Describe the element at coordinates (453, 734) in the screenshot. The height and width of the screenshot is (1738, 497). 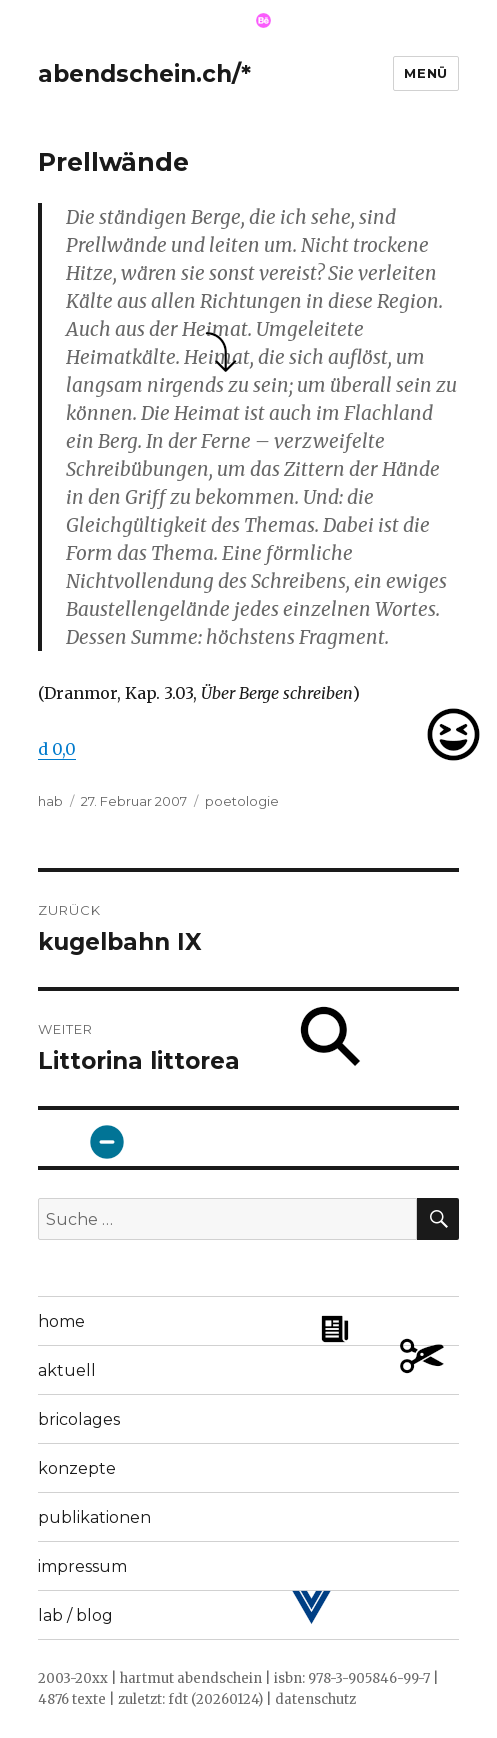
I see `react with a laughing emoji` at that location.